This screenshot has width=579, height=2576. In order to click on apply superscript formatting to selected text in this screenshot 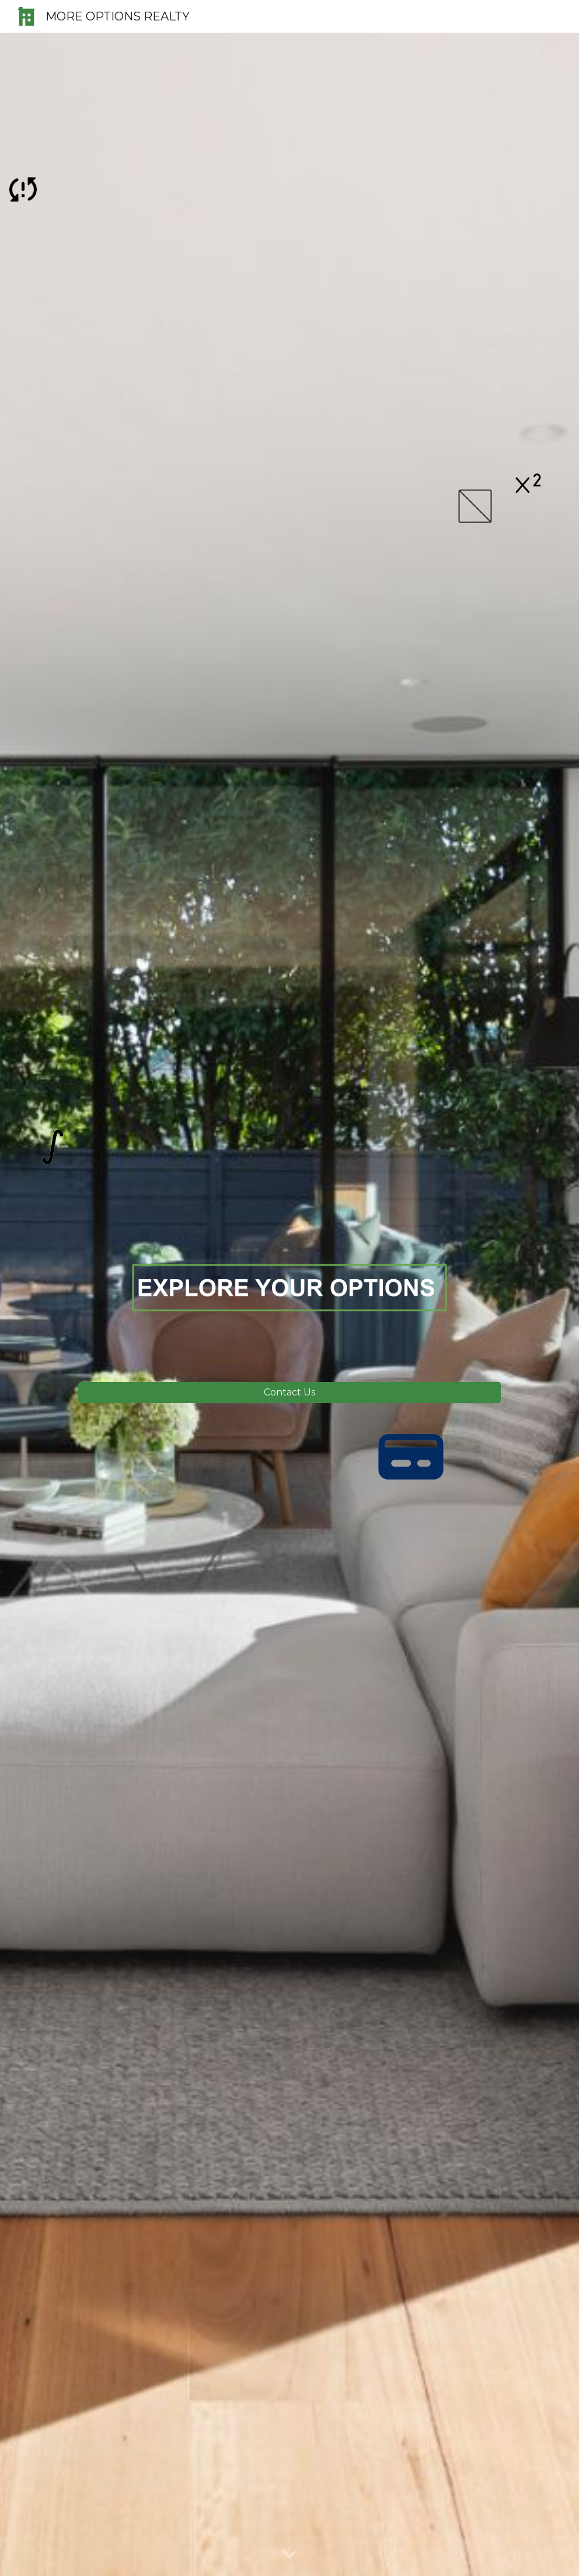, I will do `click(526, 483)`.